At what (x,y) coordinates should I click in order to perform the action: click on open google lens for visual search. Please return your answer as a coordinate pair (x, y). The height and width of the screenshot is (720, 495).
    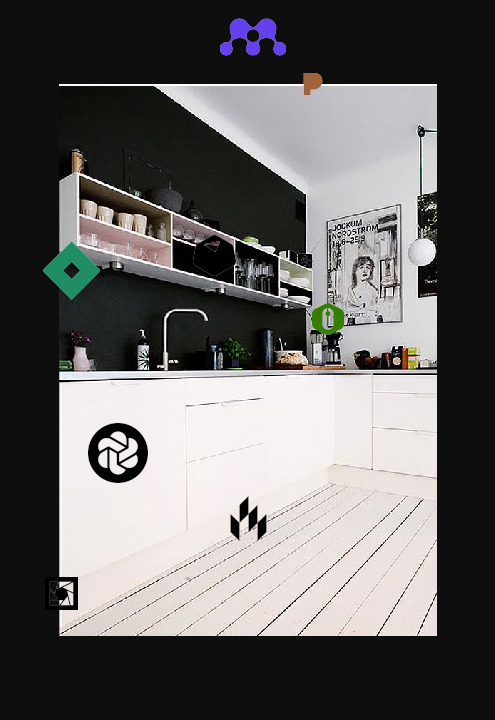
    Looking at the image, I should click on (61, 593).